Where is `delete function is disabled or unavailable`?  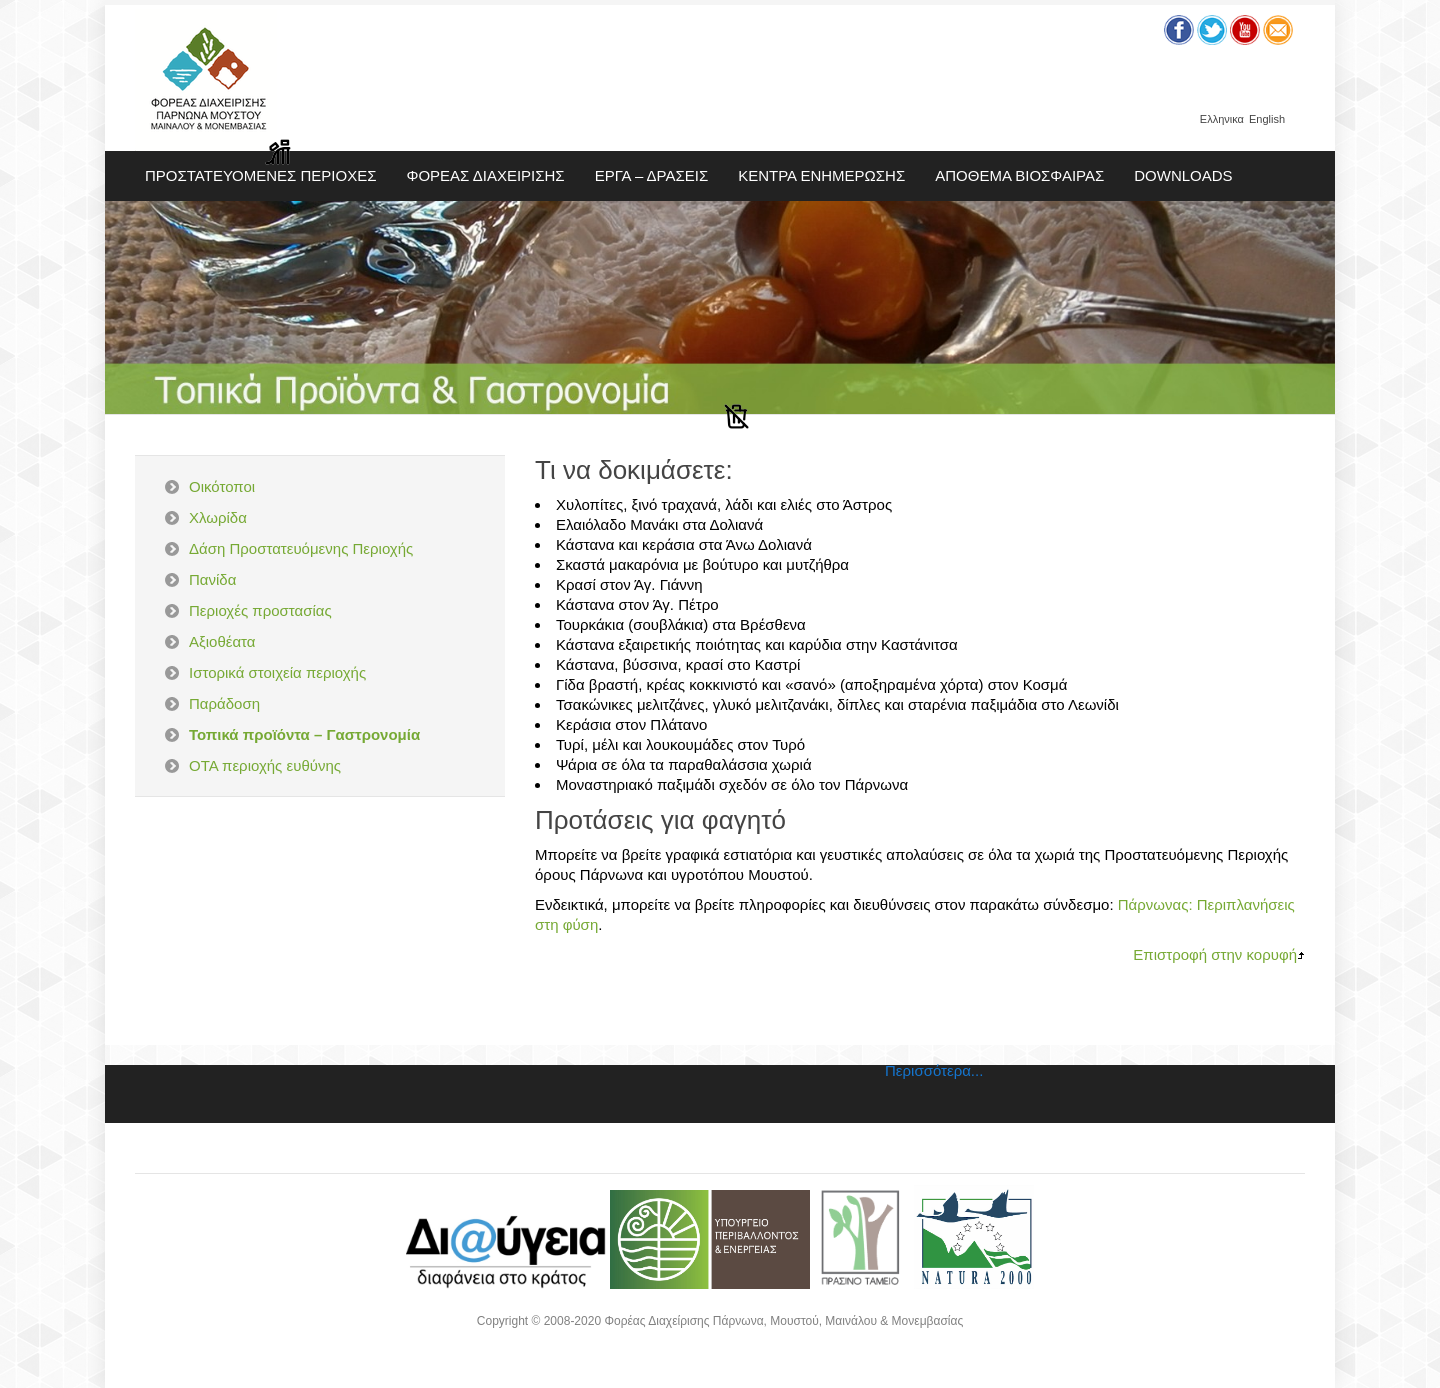
delete function is disabled or unavailable is located at coordinates (736, 416).